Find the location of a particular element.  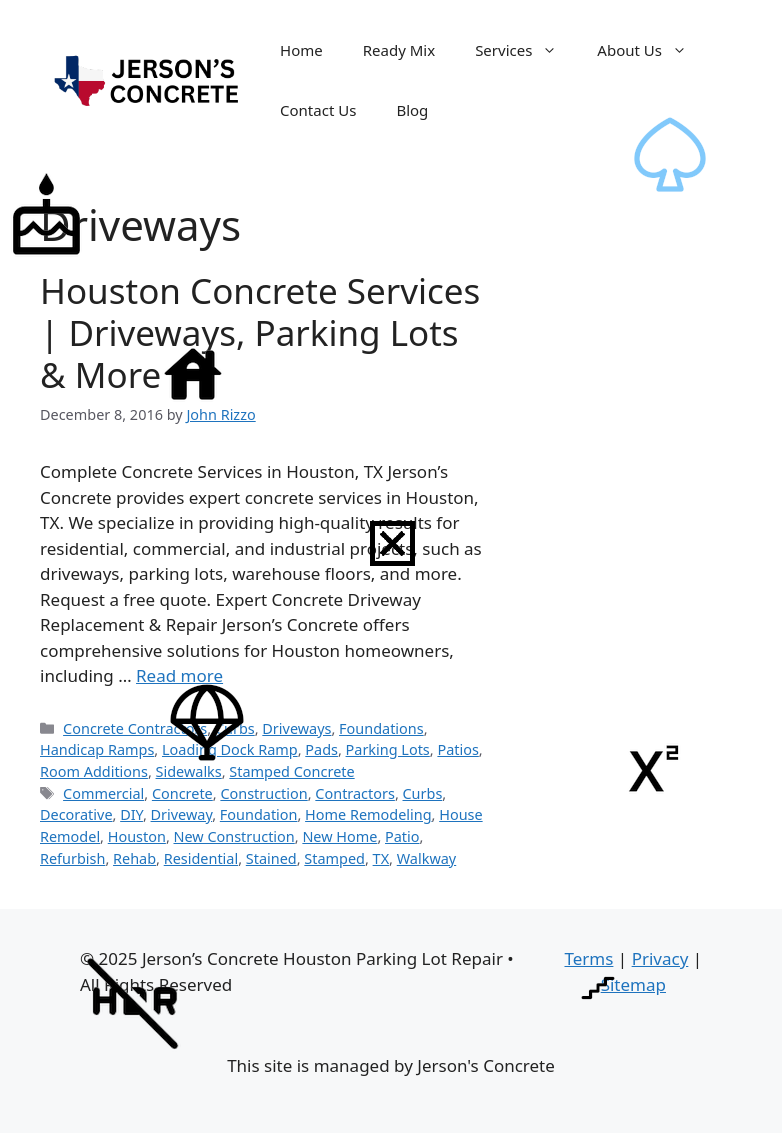

go to home screen is located at coordinates (193, 375).